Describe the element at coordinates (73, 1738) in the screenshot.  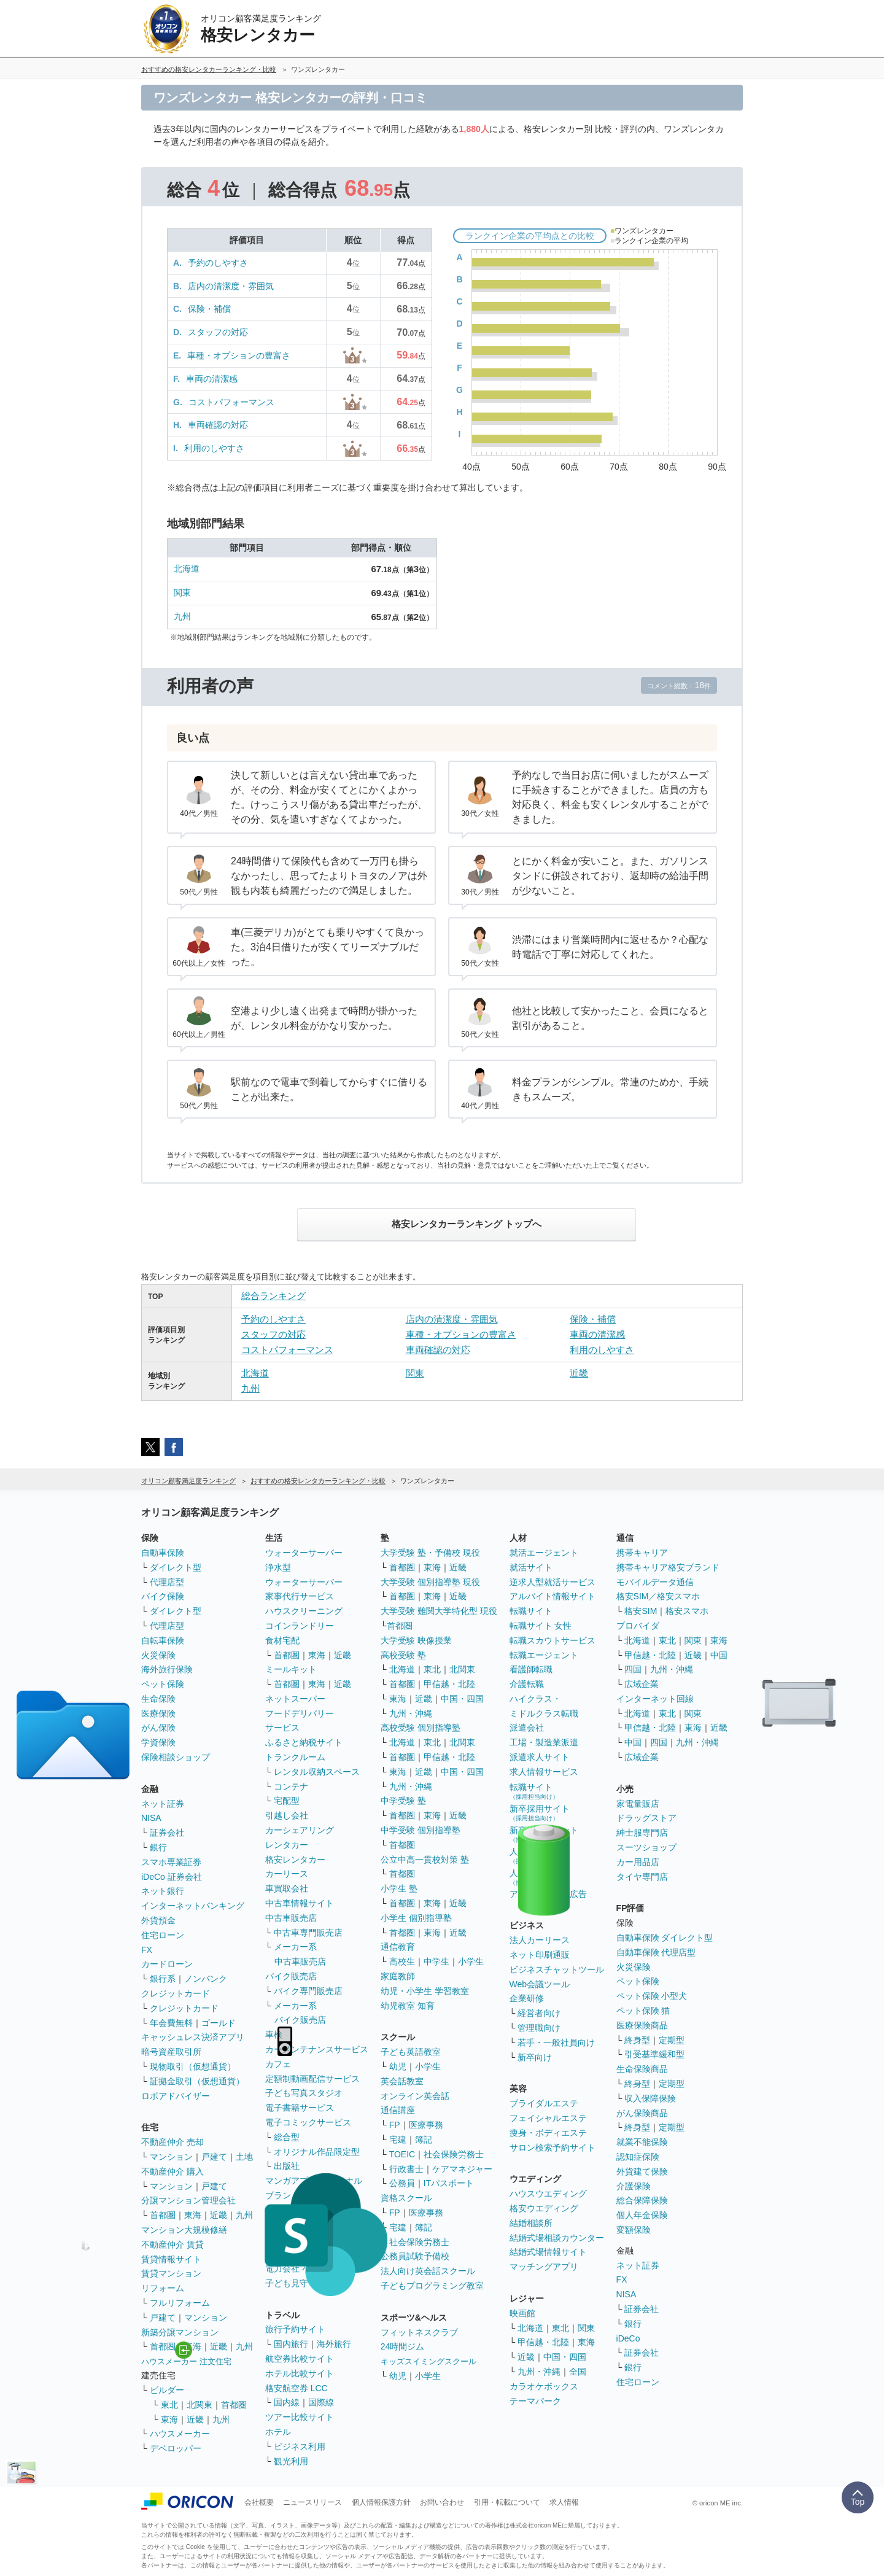
I see `open pictures folder` at that location.